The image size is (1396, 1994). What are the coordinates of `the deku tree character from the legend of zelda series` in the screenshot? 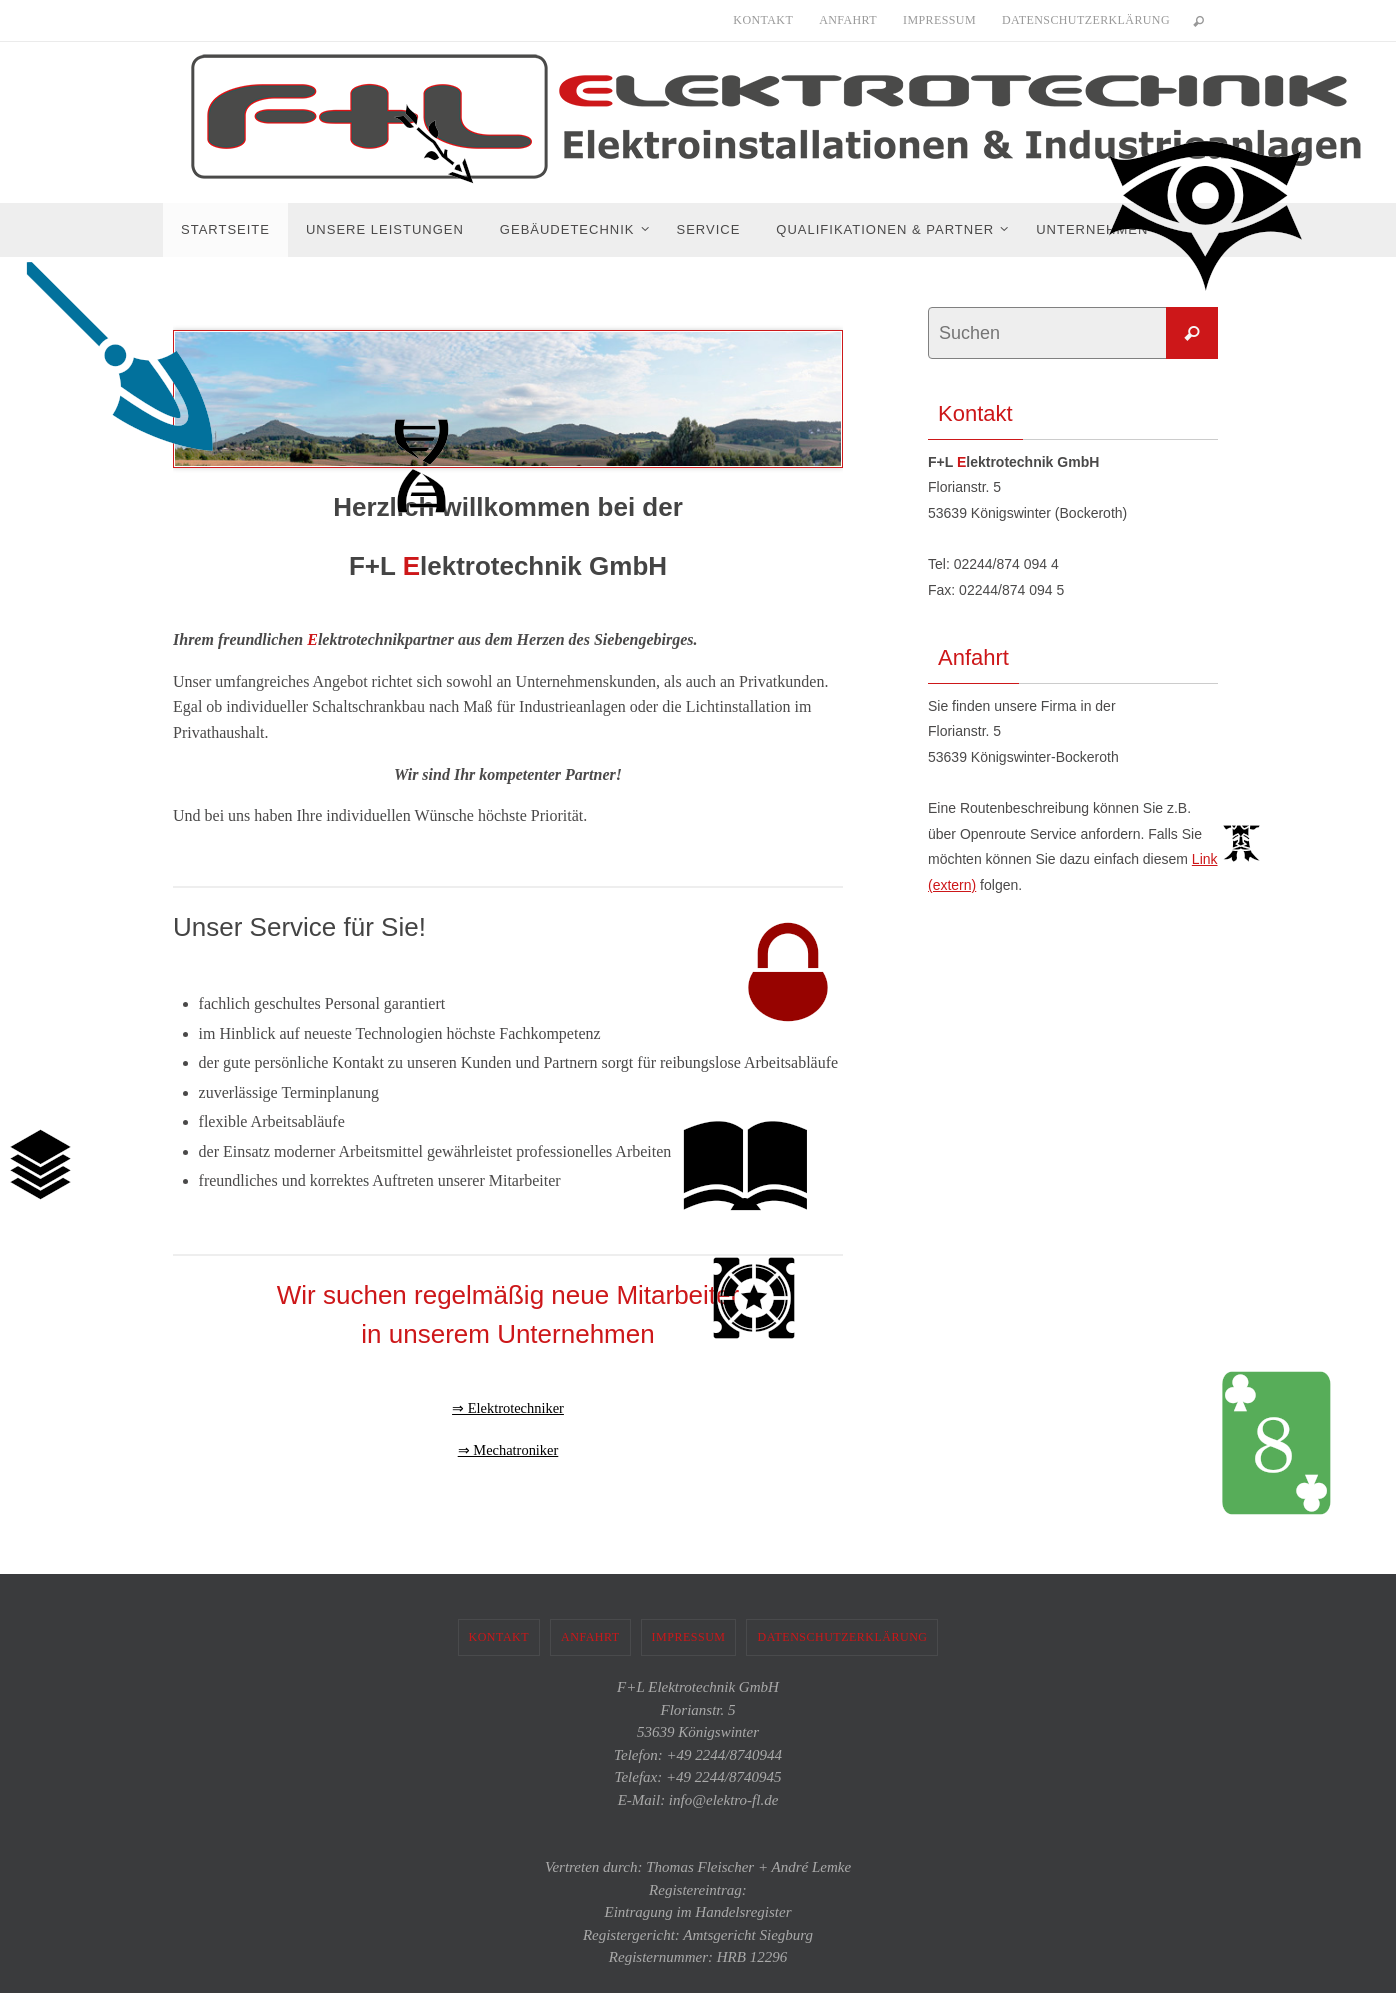 It's located at (1241, 843).